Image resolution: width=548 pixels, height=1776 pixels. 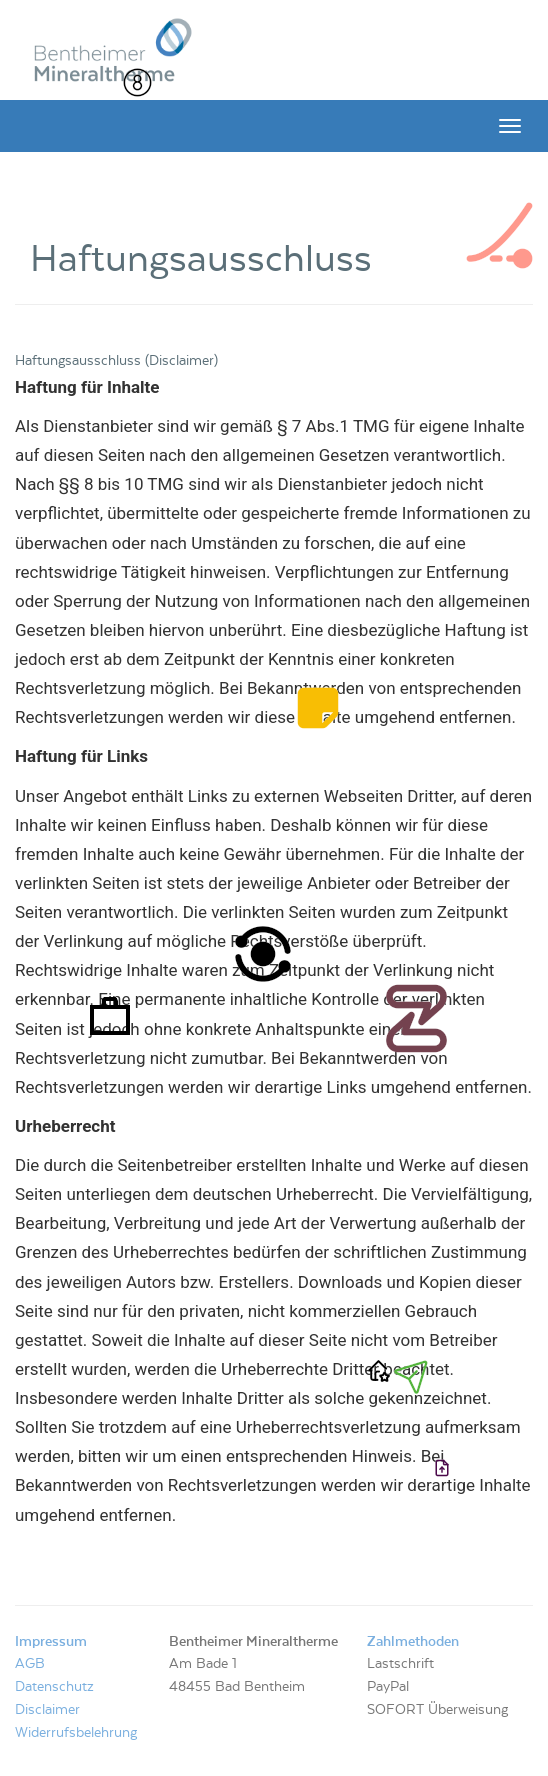 What do you see at coordinates (263, 954) in the screenshot?
I see `analyze or process data` at bounding box center [263, 954].